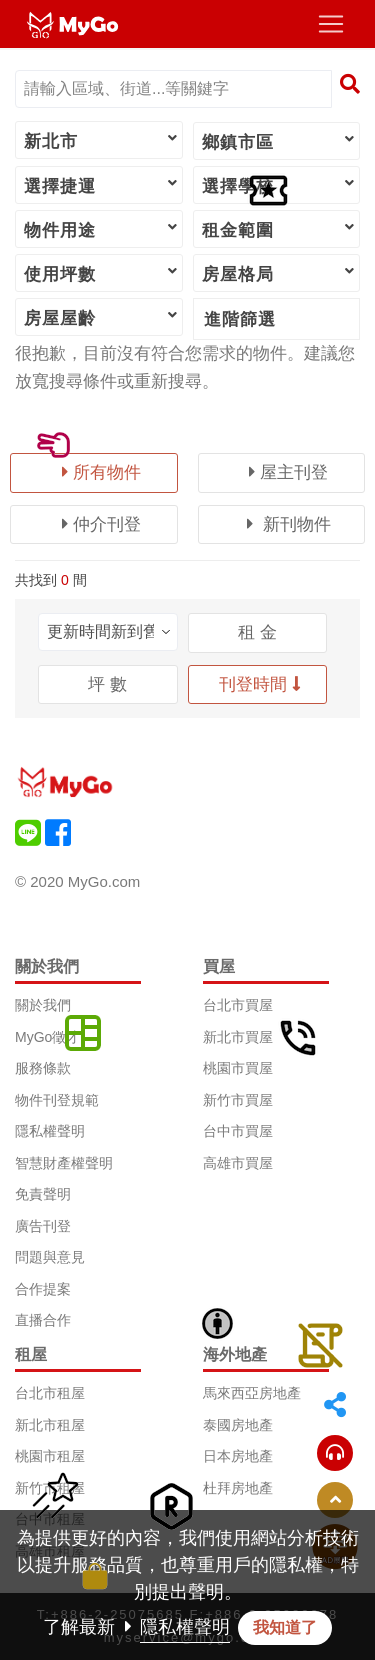 The width and height of the screenshot is (375, 1660). What do you see at coordinates (268, 190) in the screenshot?
I see `view local events or entertainment` at bounding box center [268, 190].